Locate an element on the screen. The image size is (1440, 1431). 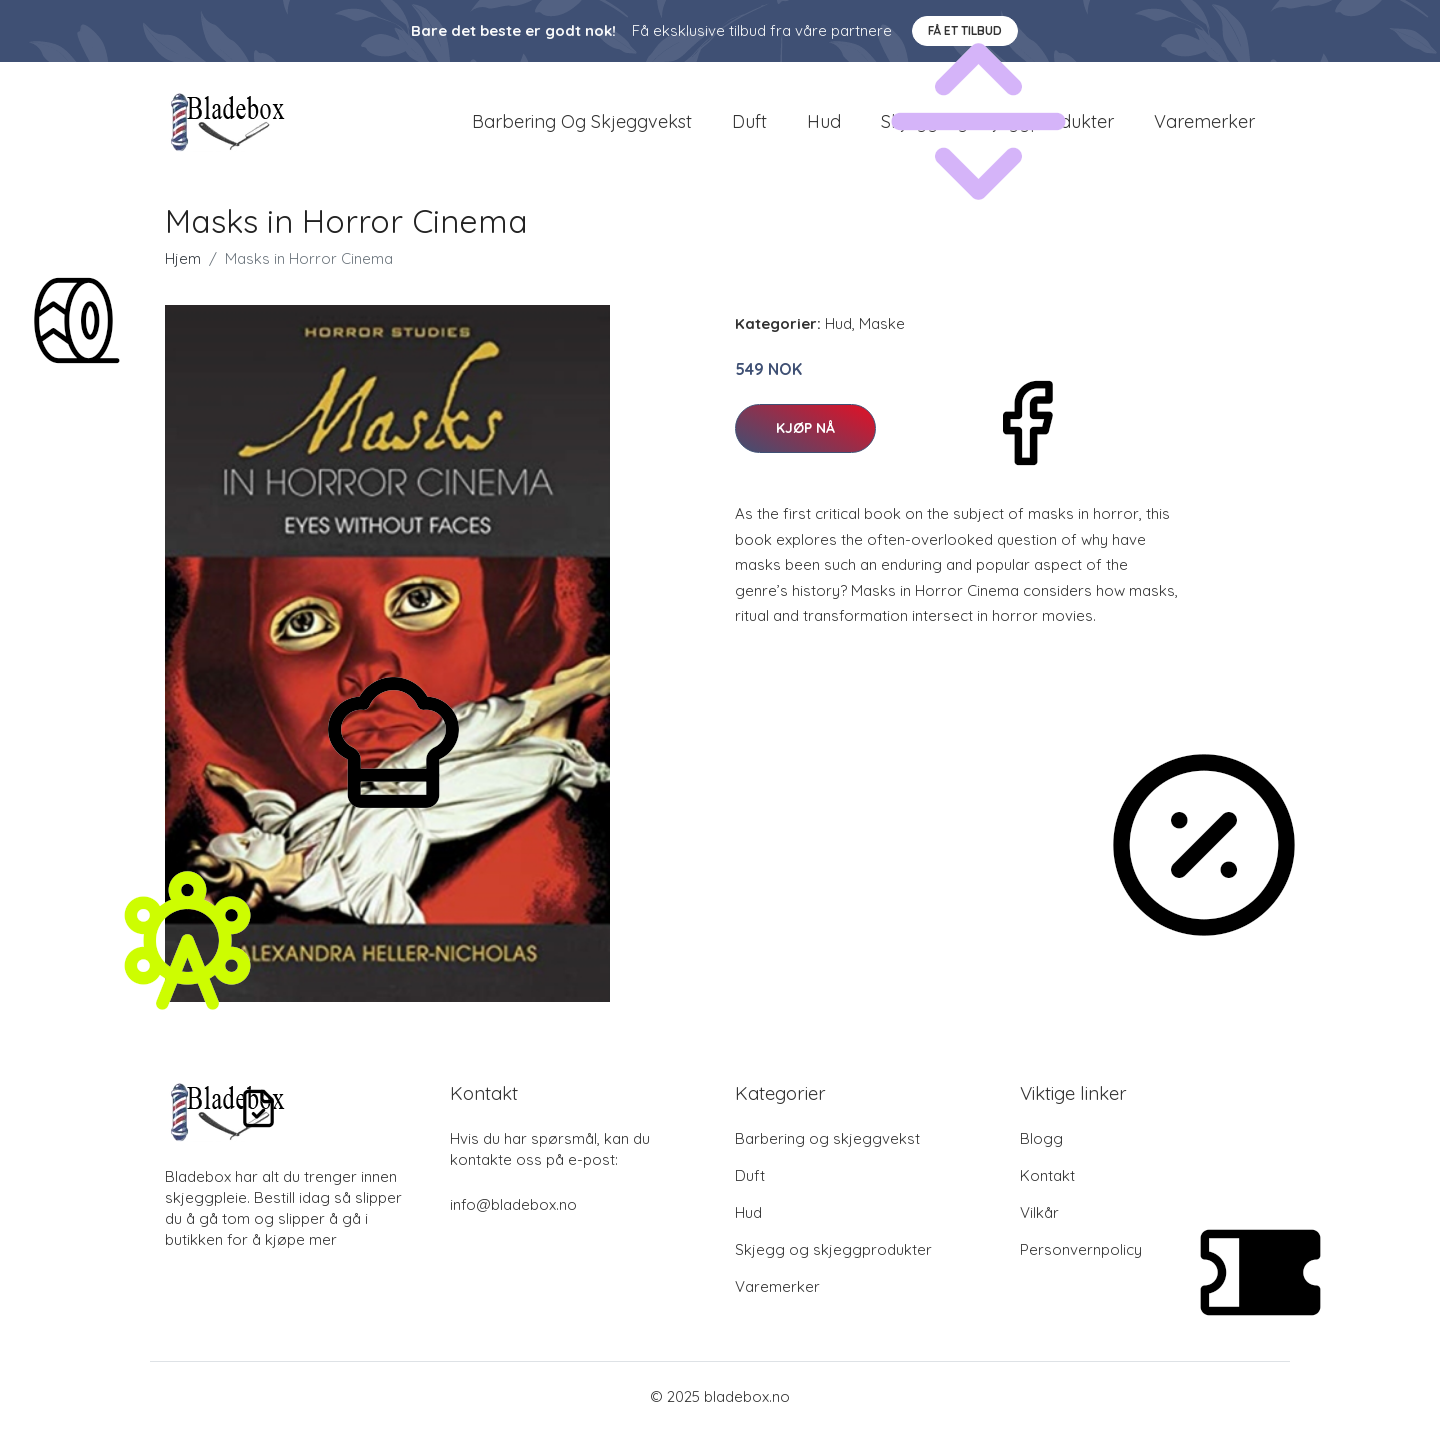
view carousel or ferris wheel attraction is located at coordinates (187, 940).